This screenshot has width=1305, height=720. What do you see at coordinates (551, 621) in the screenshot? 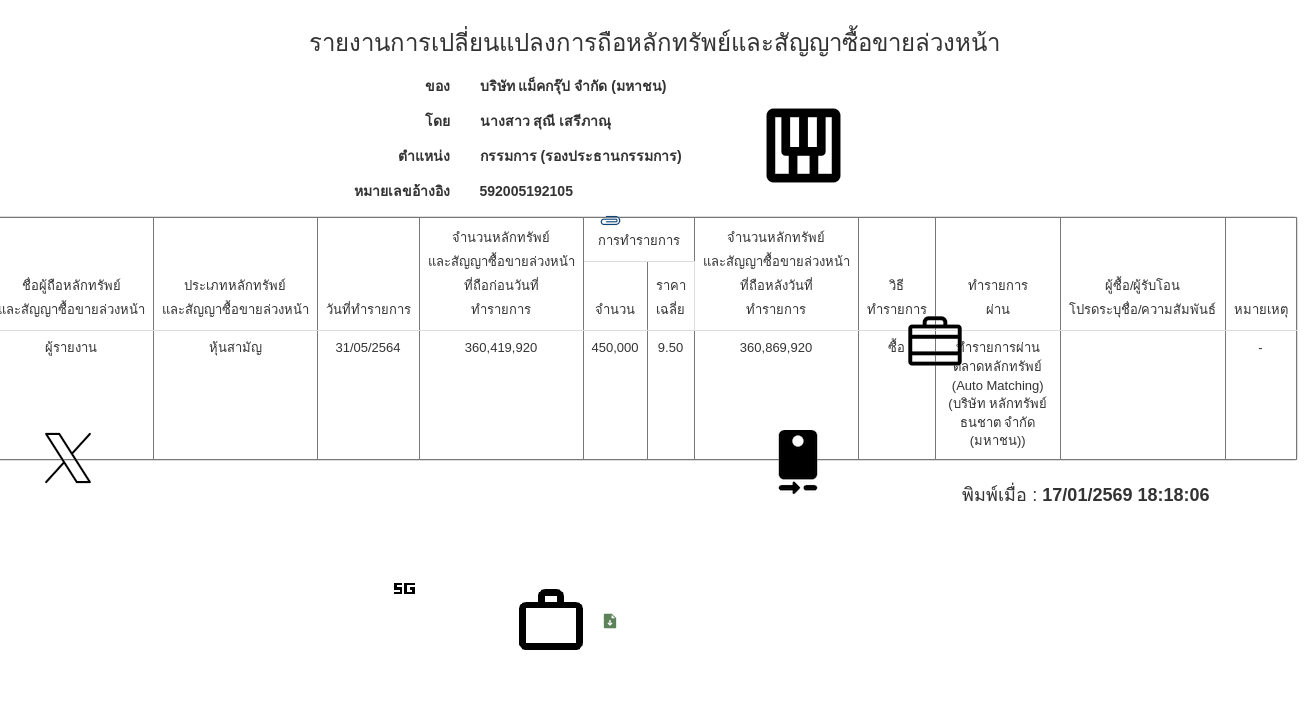
I see `access work or professional settings` at bounding box center [551, 621].